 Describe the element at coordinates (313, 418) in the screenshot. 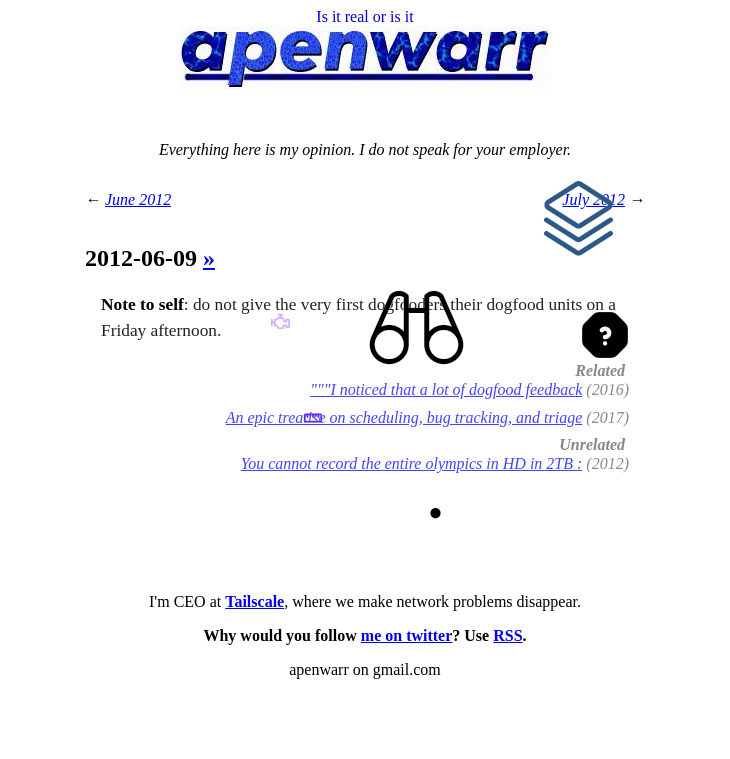

I see `measure dimensions or distances` at that location.